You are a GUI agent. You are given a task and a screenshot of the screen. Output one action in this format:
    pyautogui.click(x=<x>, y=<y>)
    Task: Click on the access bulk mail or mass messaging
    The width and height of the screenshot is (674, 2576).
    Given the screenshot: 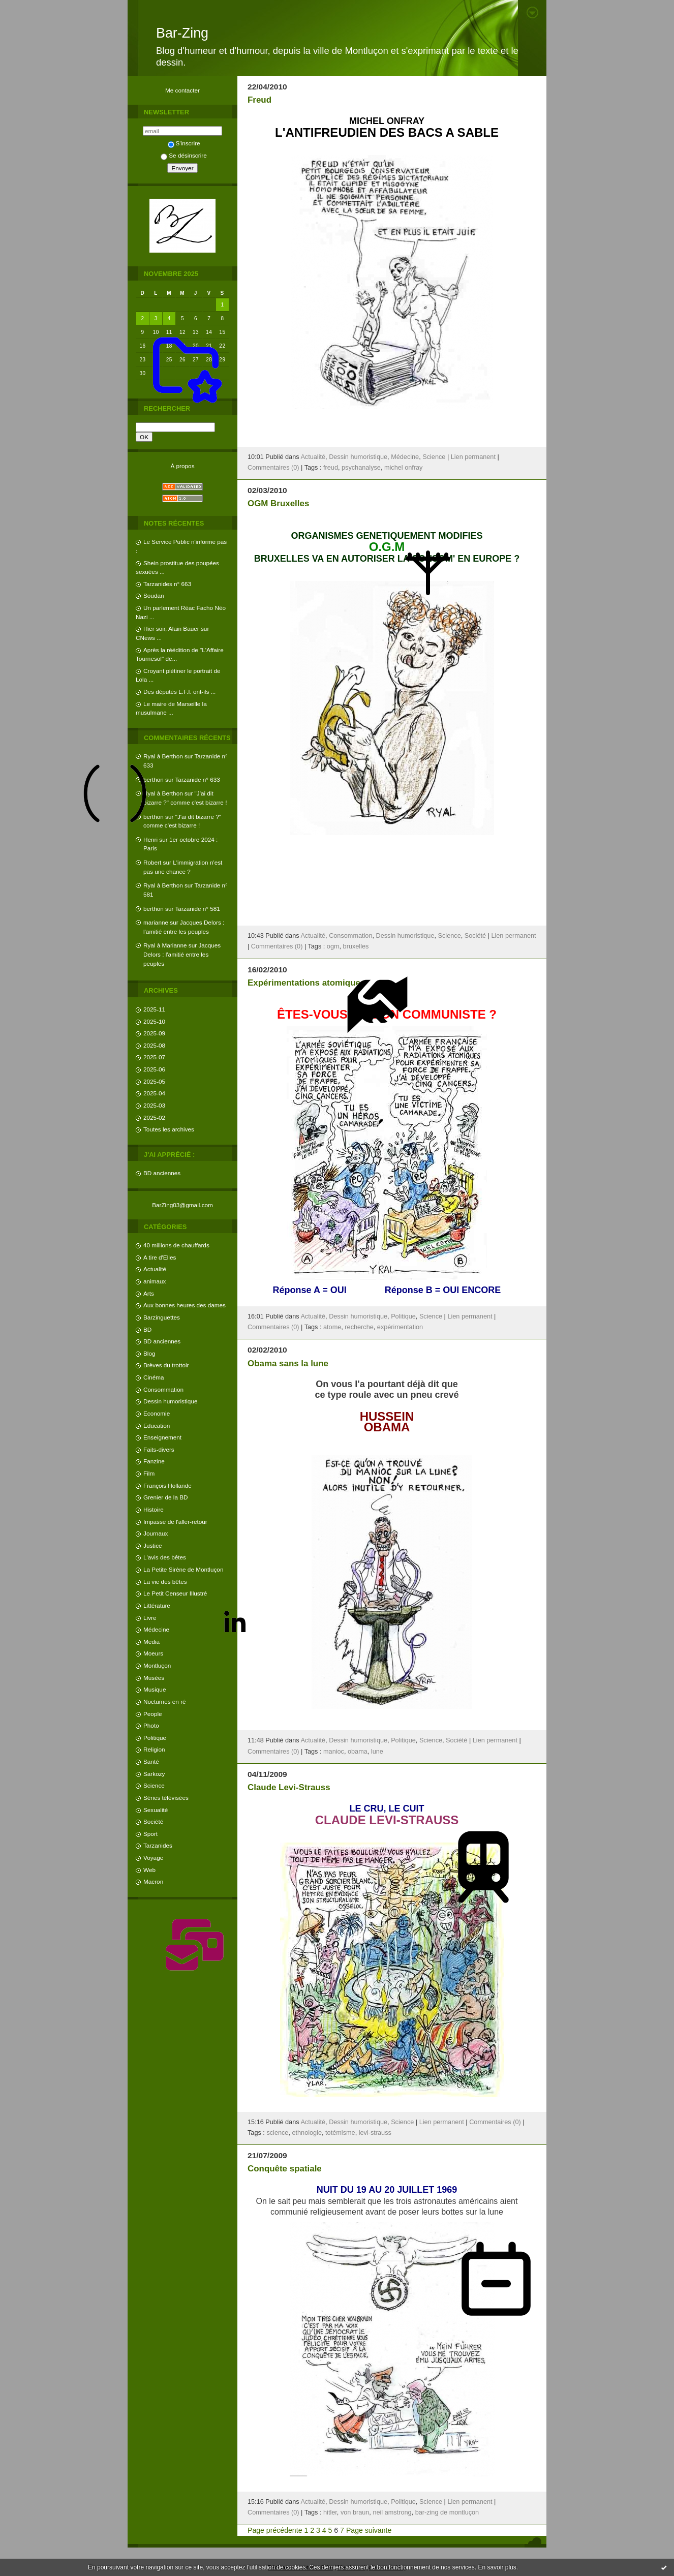 What is the action you would take?
    pyautogui.click(x=195, y=1945)
    